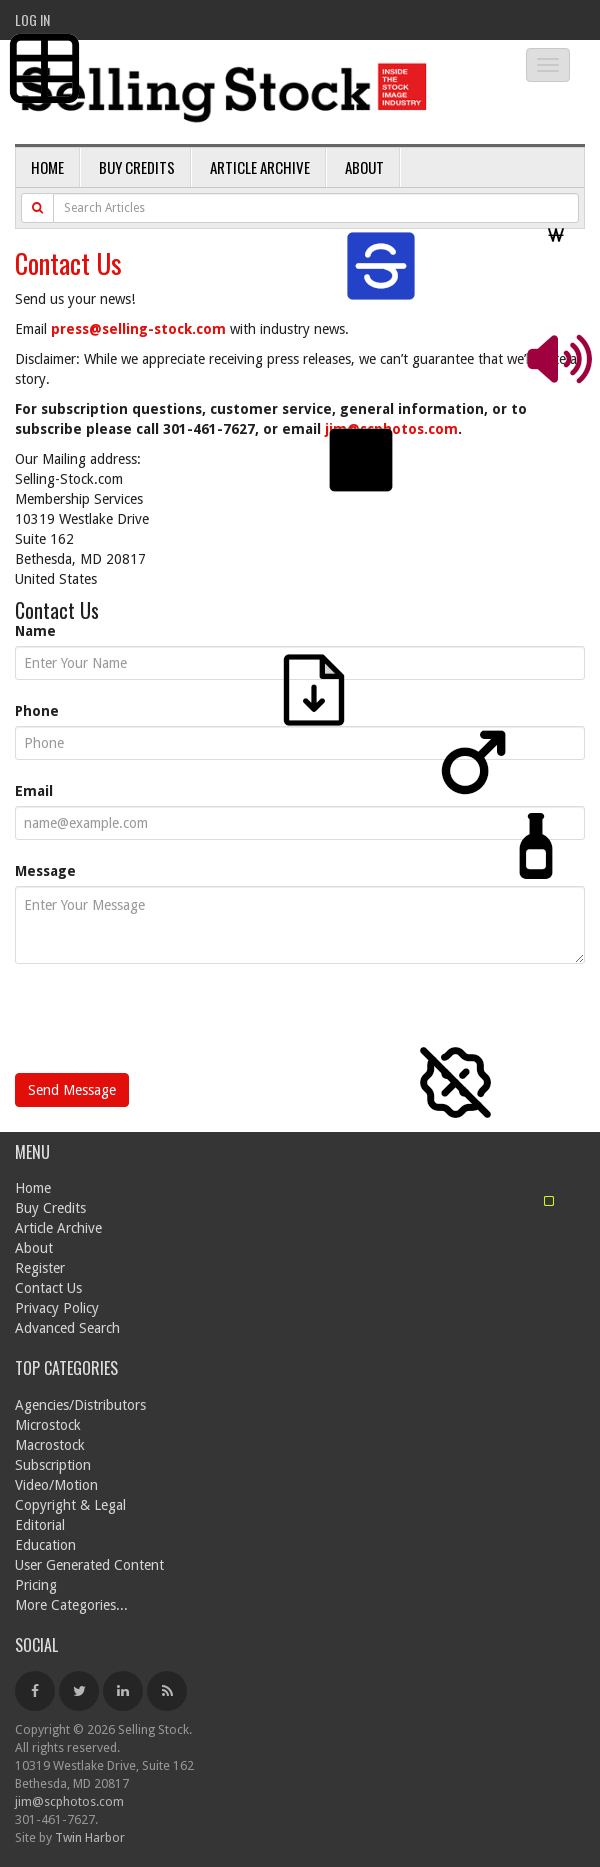 This screenshot has height=1867, width=600. I want to click on stop media playback, so click(361, 460).